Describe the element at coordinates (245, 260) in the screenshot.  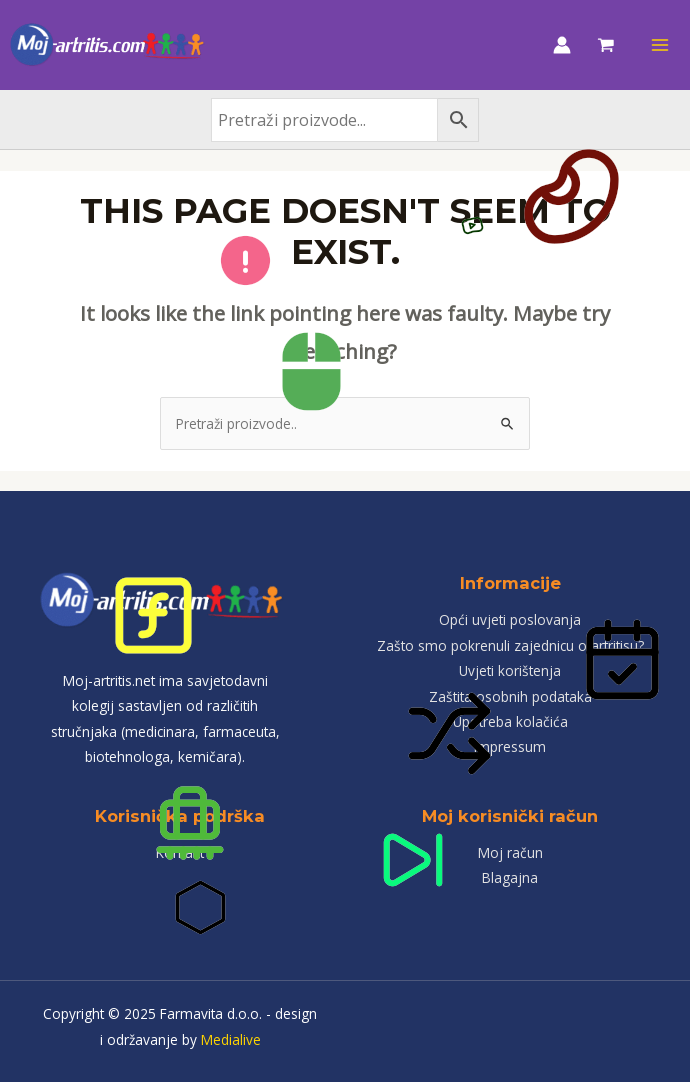
I see `indicates a warning or alert requiring attention` at that location.